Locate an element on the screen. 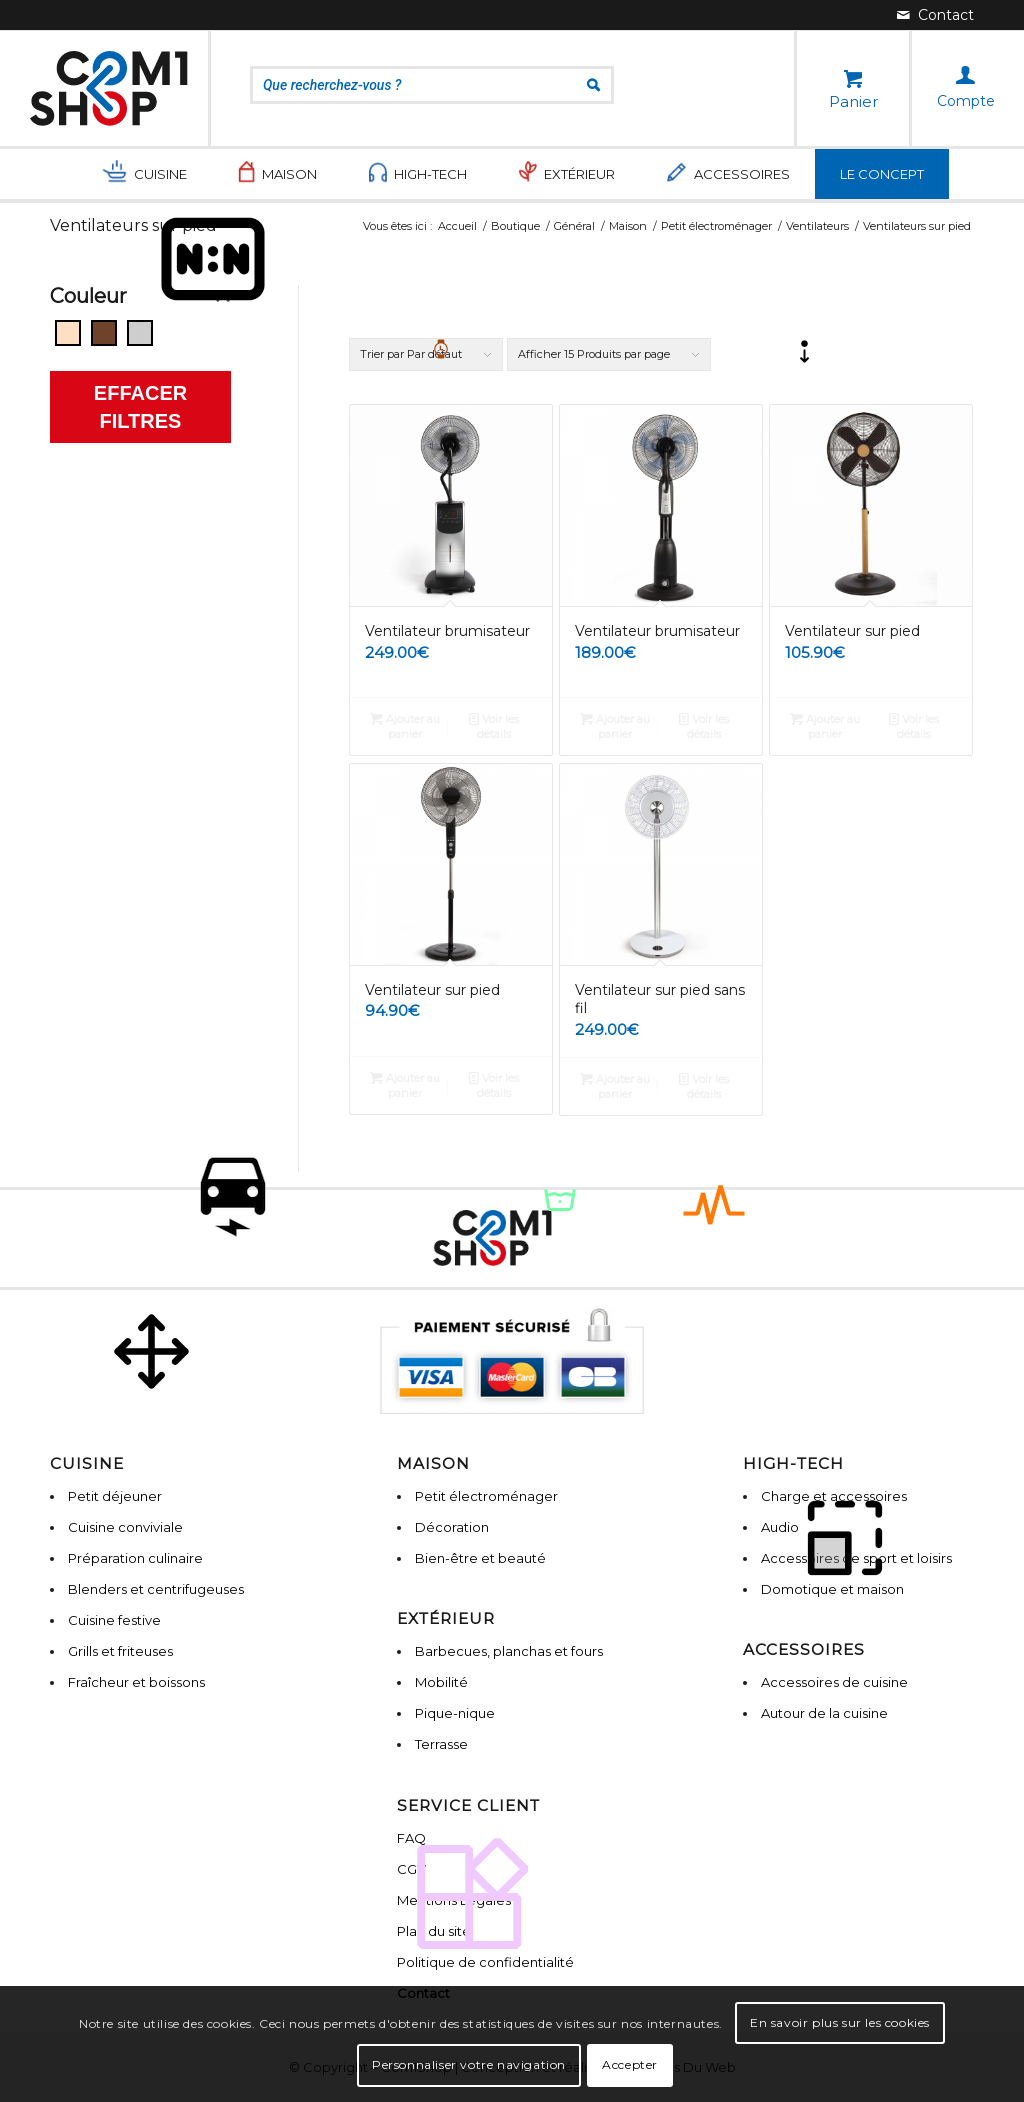 The image size is (1024, 2102). find nearby electric vehicle charging stations is located at coordinates (233, 1197).